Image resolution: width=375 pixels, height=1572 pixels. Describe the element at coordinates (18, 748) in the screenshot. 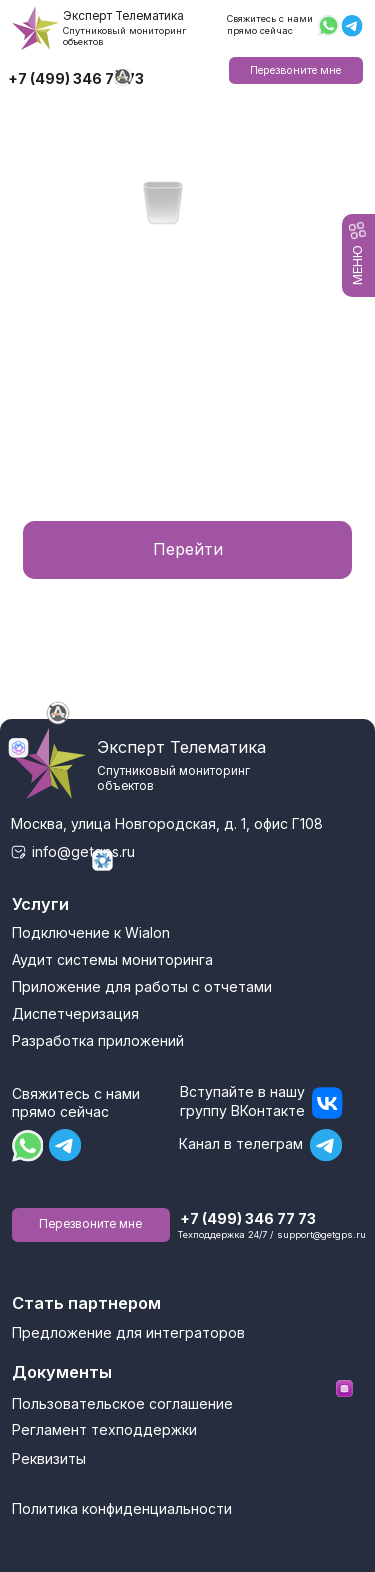

I see `open Gluon Scene Builder application` at that location.